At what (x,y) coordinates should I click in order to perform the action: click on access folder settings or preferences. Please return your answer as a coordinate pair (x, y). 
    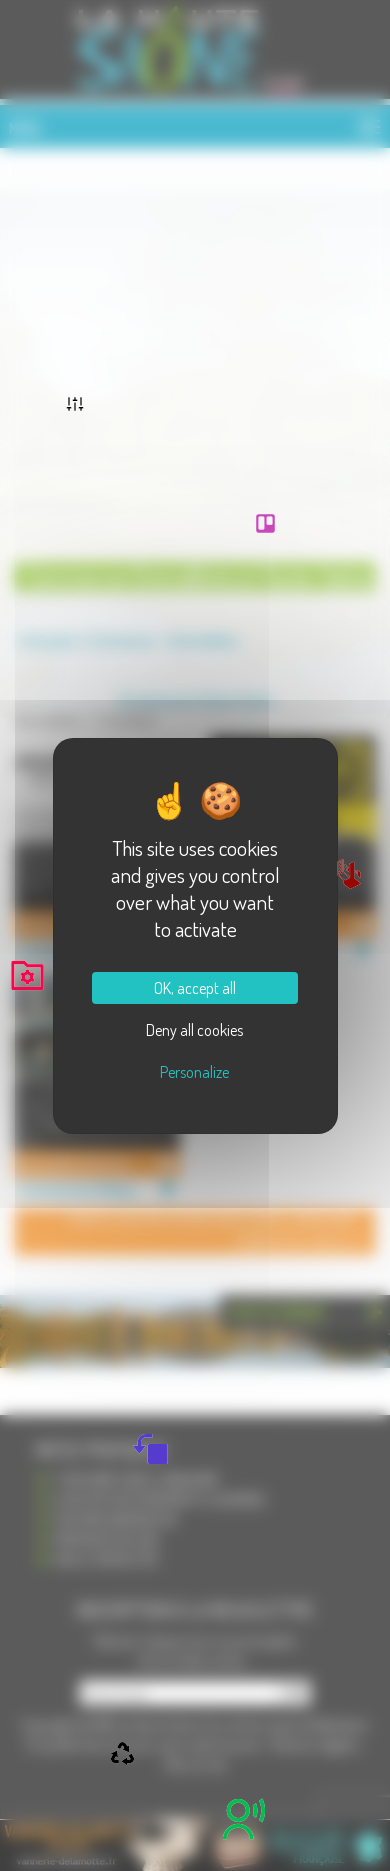
    Looking at the image, I should click on (27, 975).